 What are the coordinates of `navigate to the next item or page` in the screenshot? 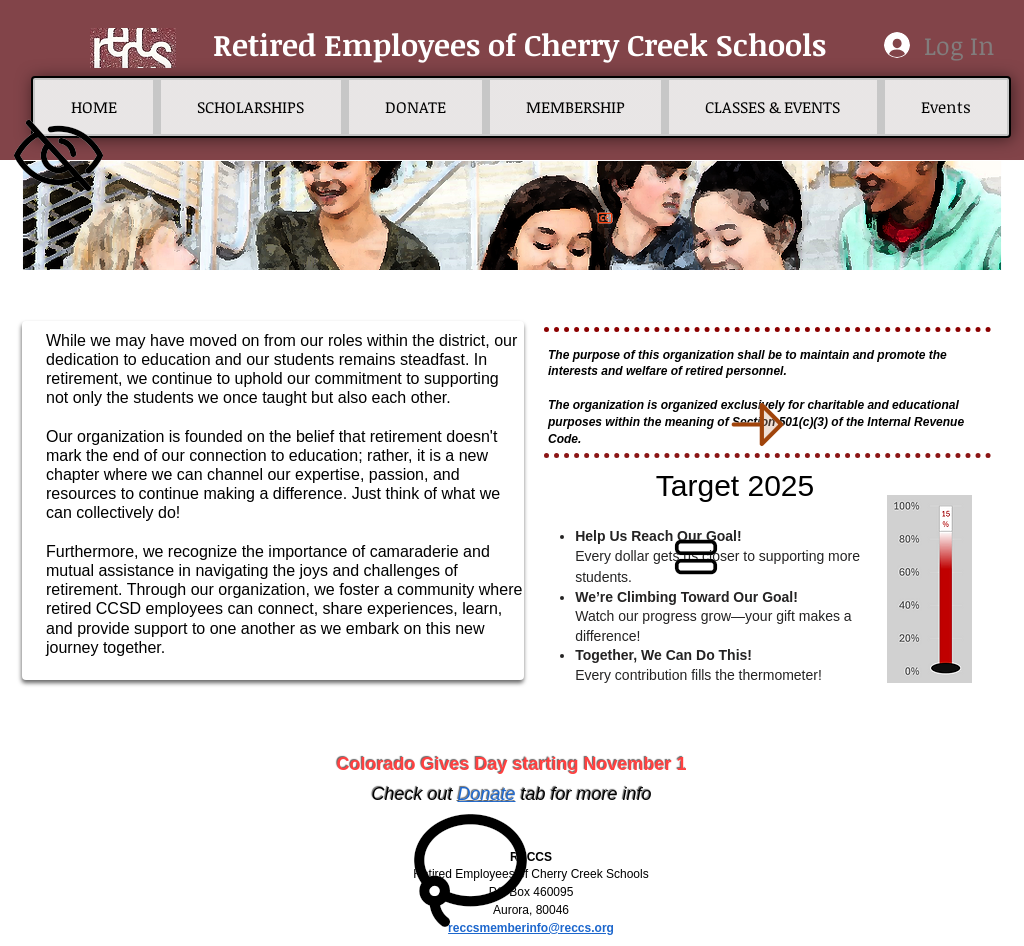 It's located at (757, 424).